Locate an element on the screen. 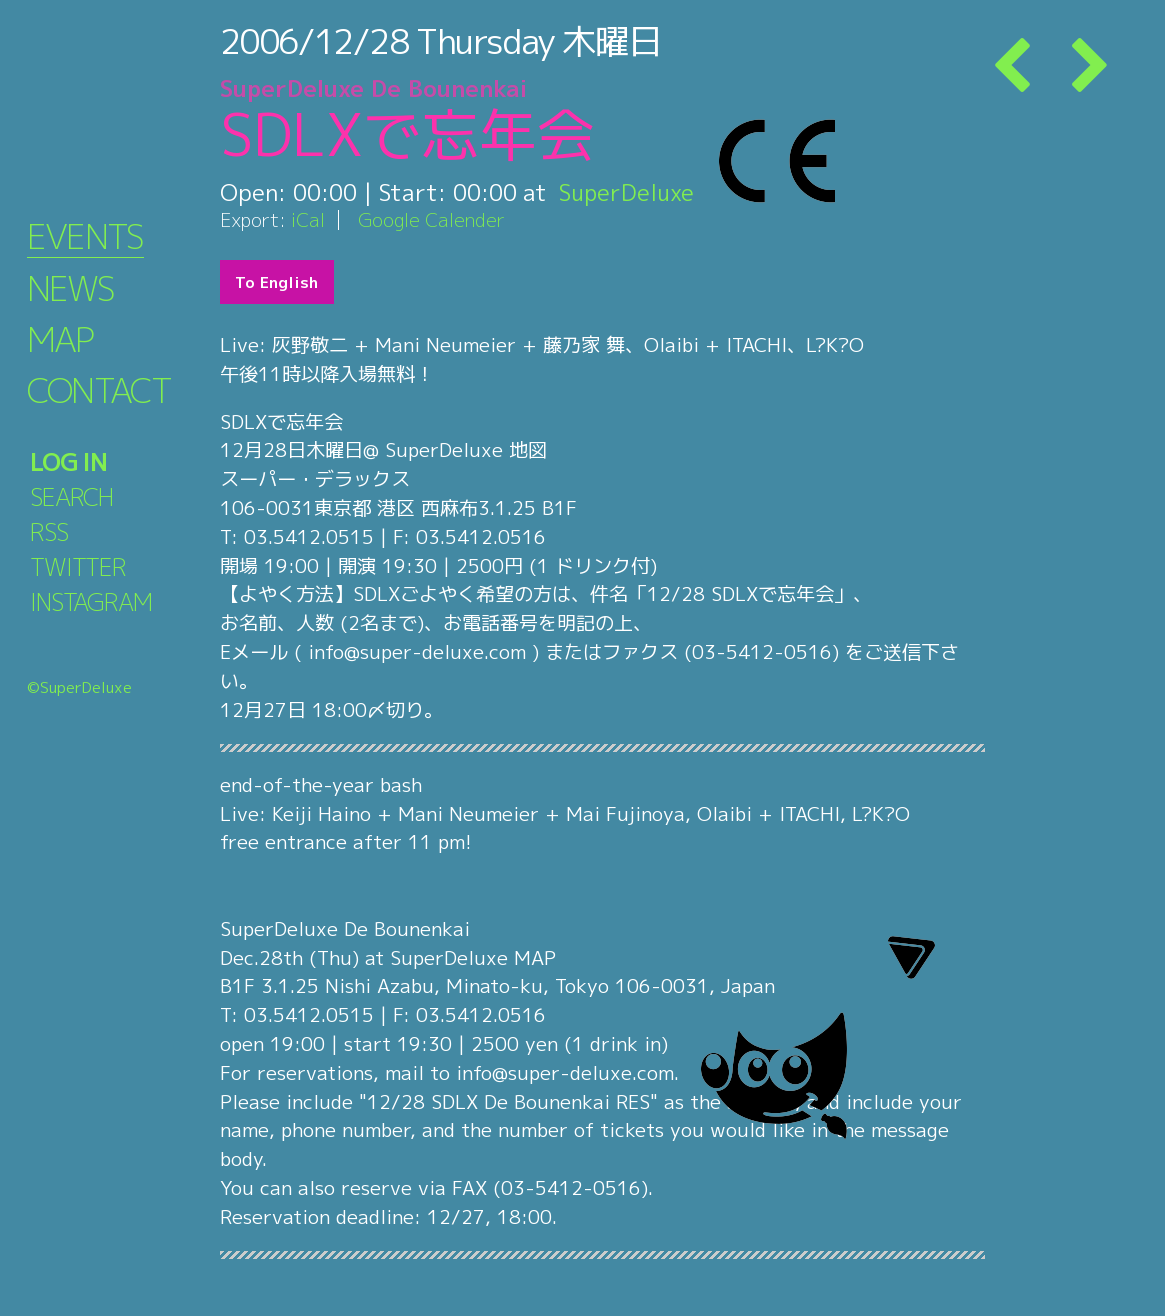 This screenshot has width=1165, height=1316. open GIMP image editor is located at coordinates (774, 1076).